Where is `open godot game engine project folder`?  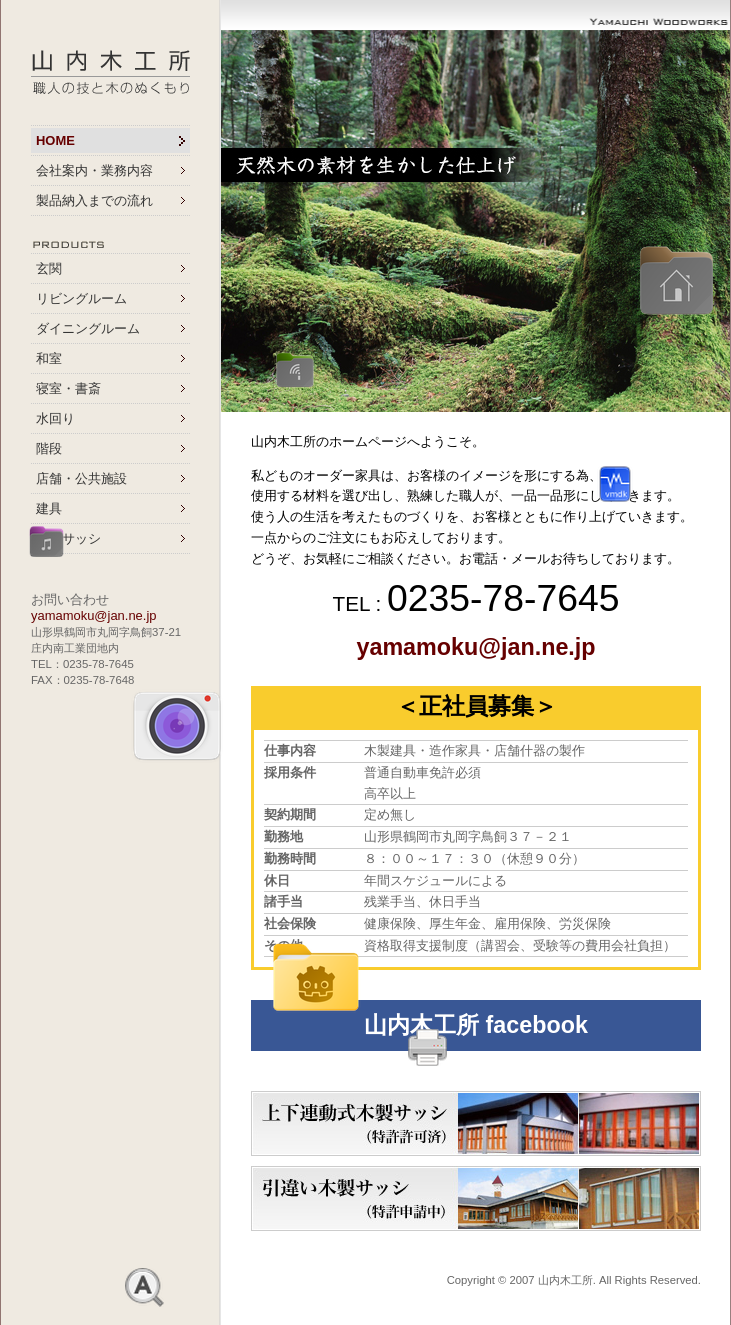 open godot game engine project folder is located at coordinates (315, 979).